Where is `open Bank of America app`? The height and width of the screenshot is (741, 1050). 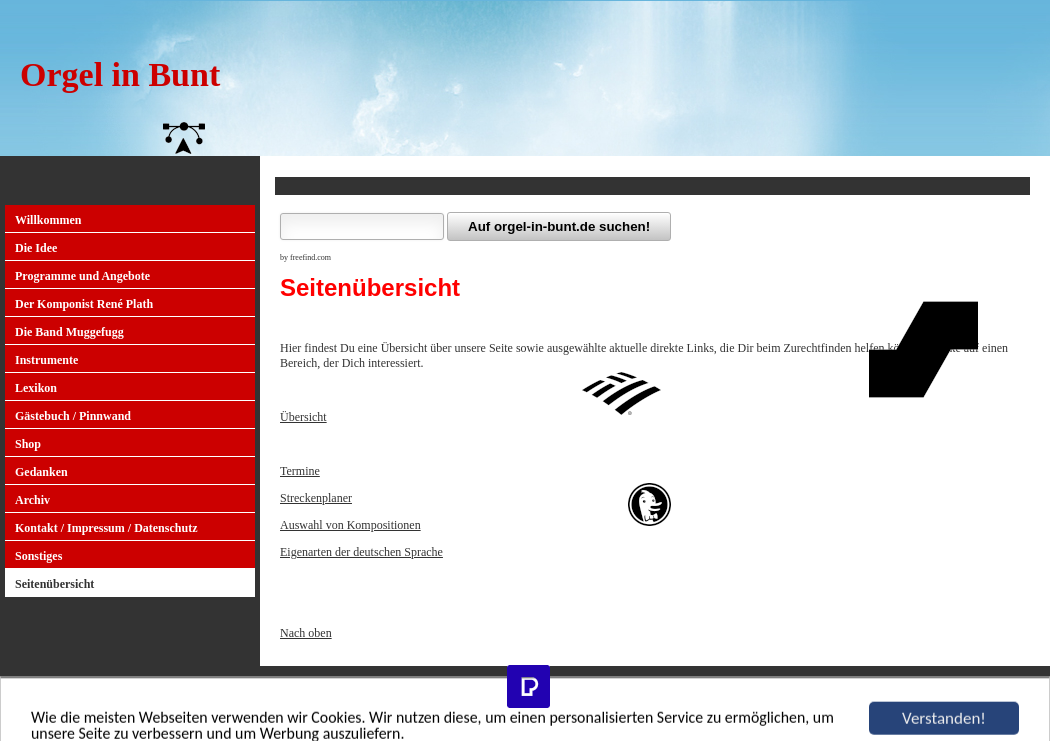
open Bank of America app is located at coordinates (621, 393).